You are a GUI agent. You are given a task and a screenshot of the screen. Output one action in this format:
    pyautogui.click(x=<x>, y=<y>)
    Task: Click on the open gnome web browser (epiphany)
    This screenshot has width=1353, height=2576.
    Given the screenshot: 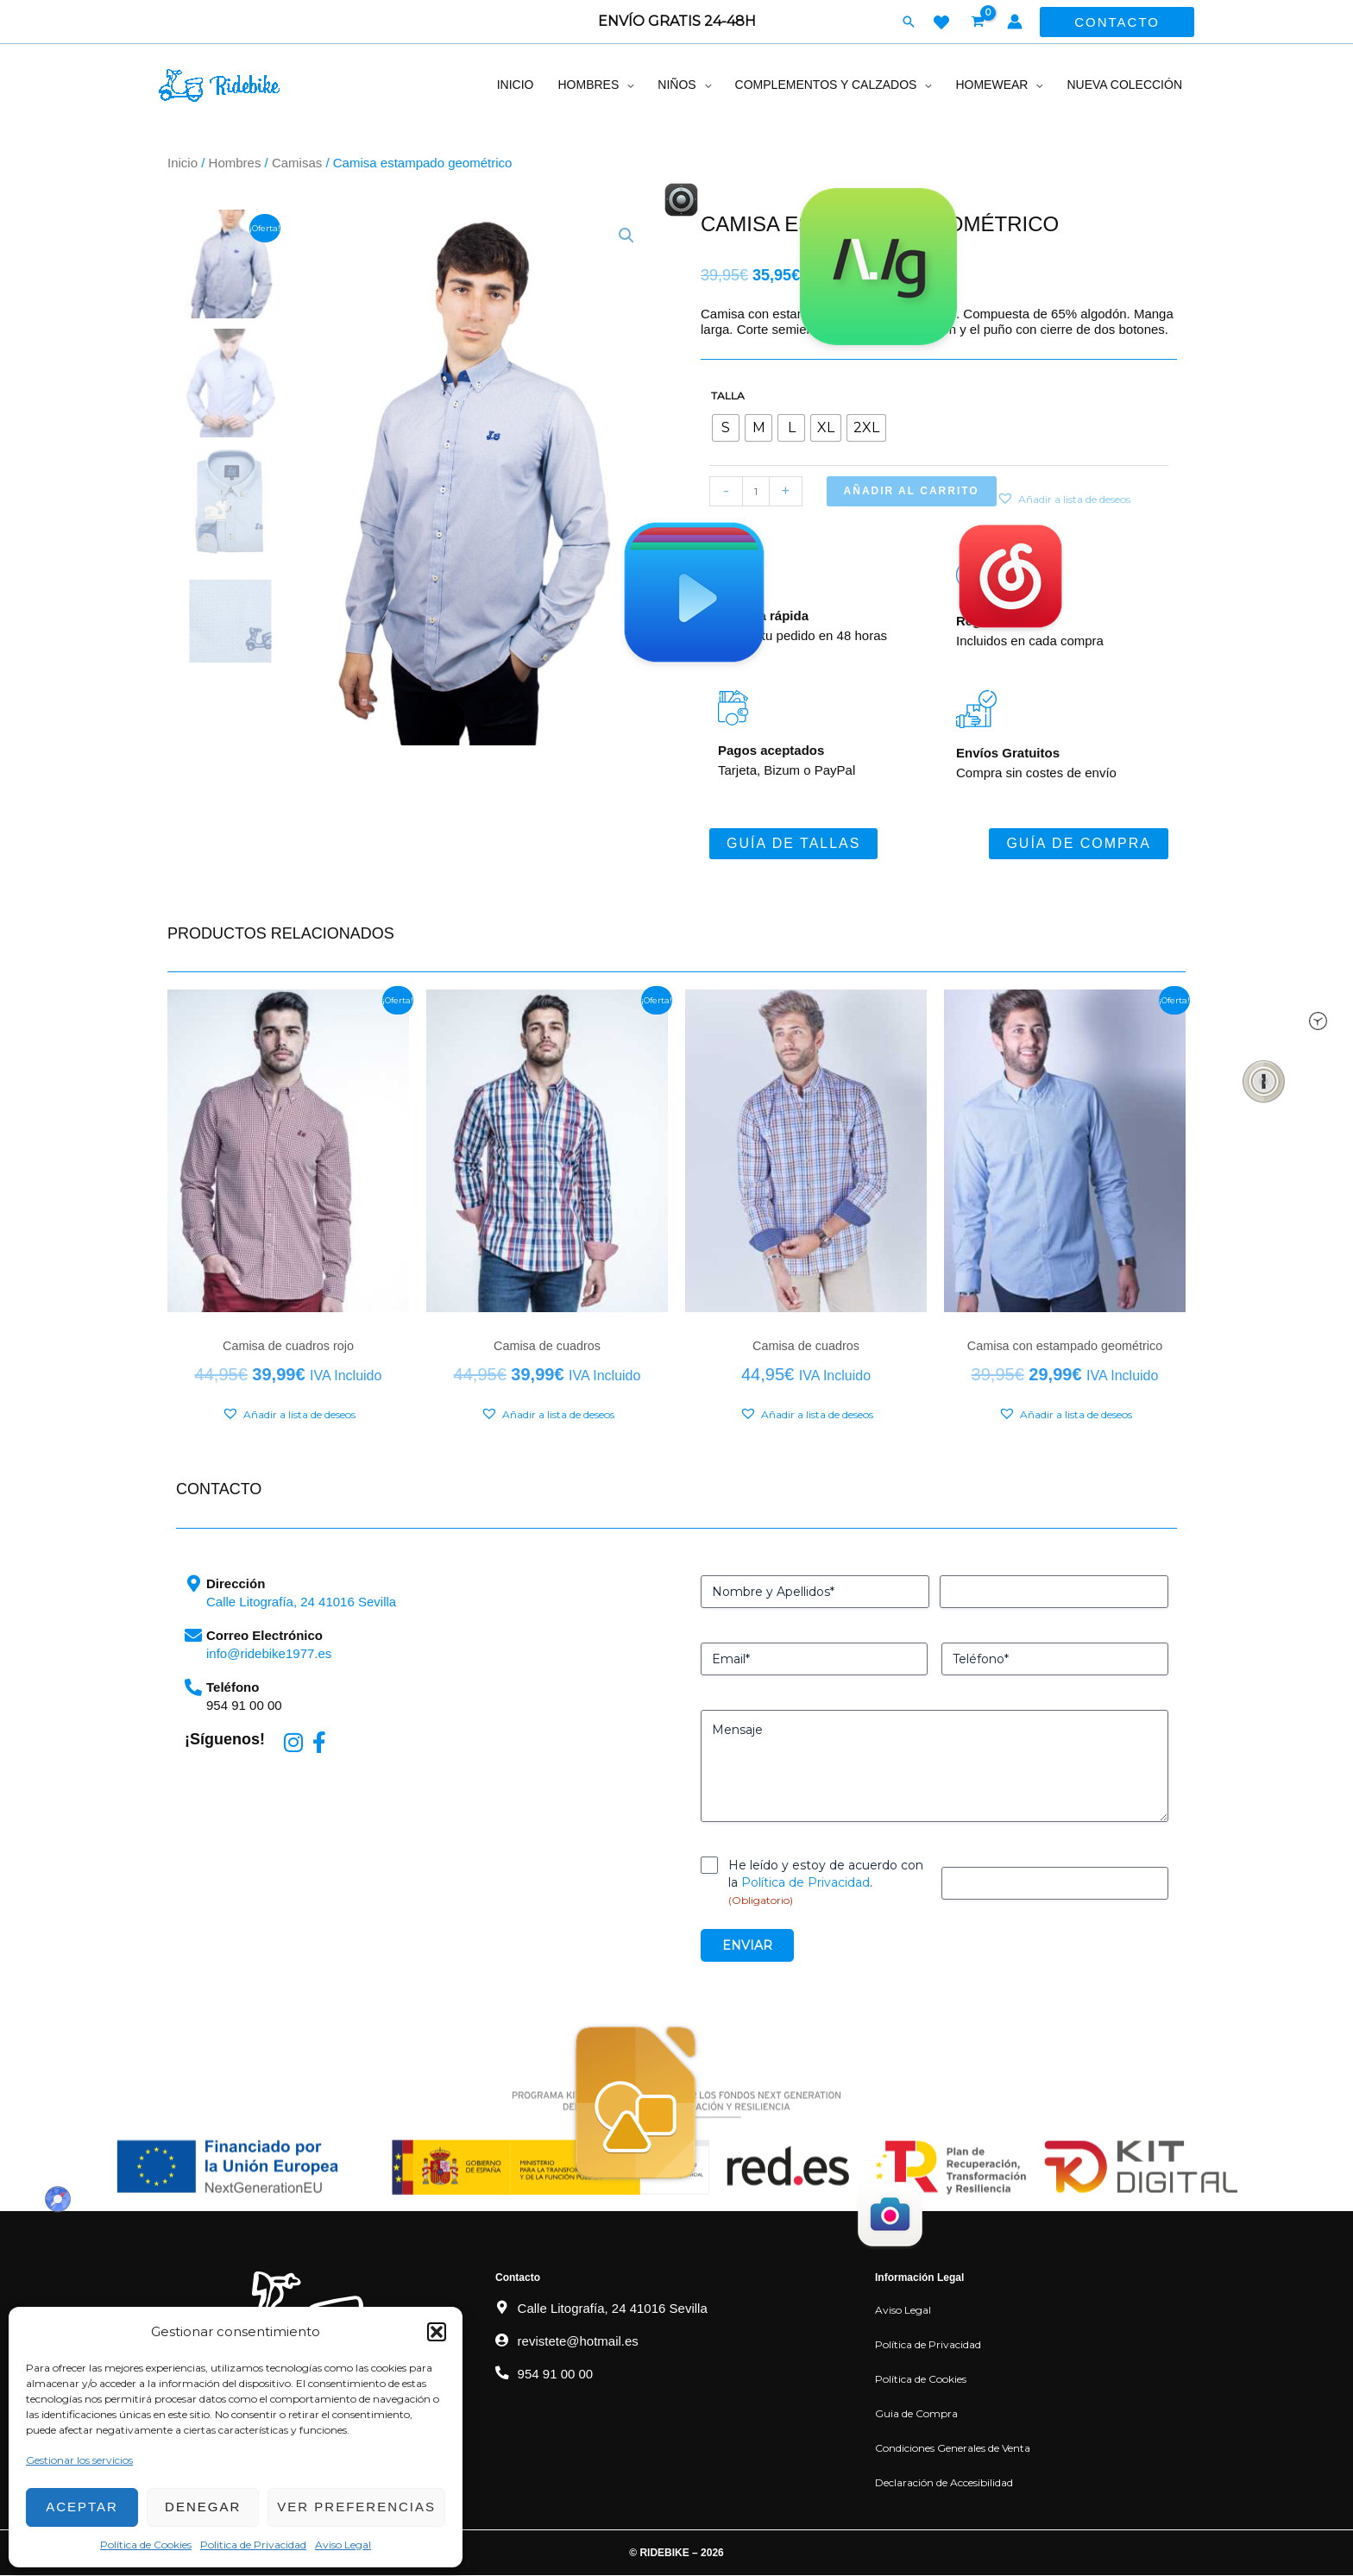 What is the action you would take?
    pyautogui.click(x=58, y=2199)
    